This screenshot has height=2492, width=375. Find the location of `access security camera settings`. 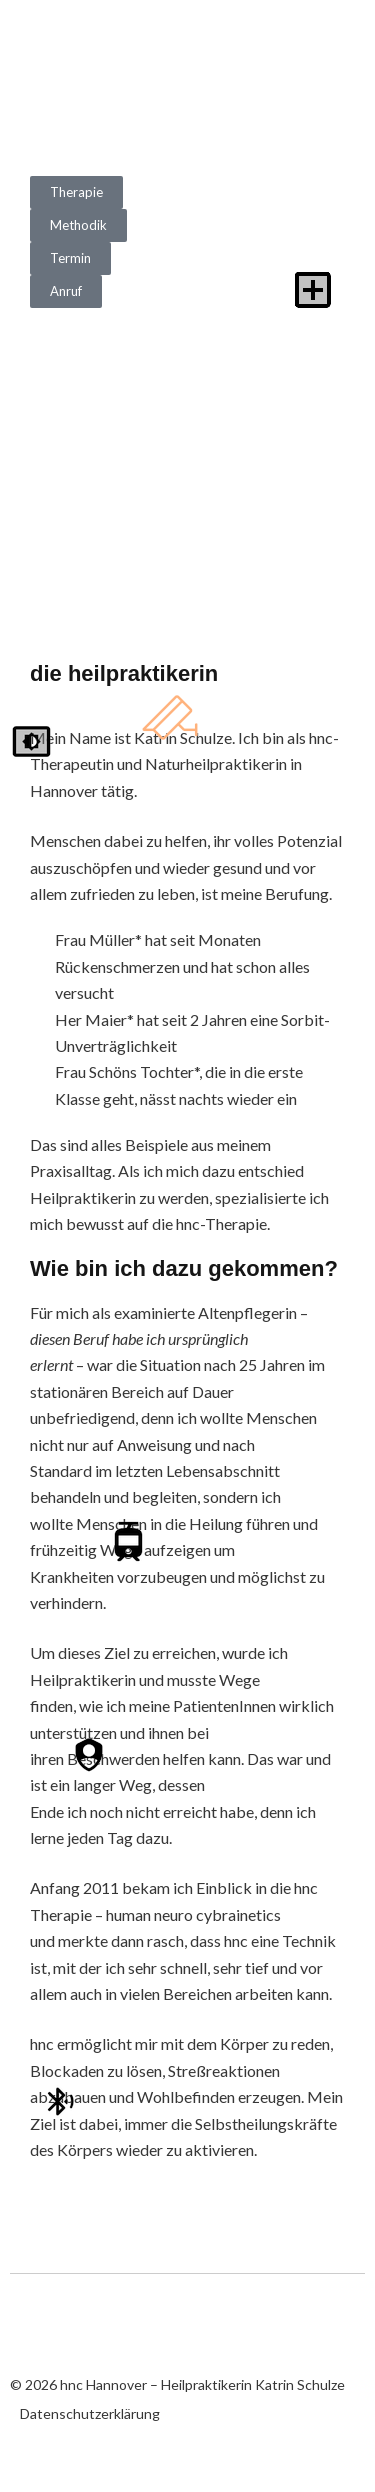

access security camera settings is located at coordinates (170, 721).